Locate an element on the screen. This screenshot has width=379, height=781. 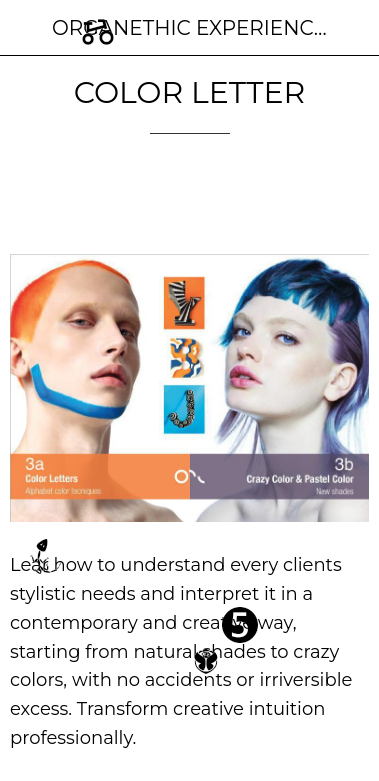
visit fossil scm website or documentation is located at coordinates (45, 556).